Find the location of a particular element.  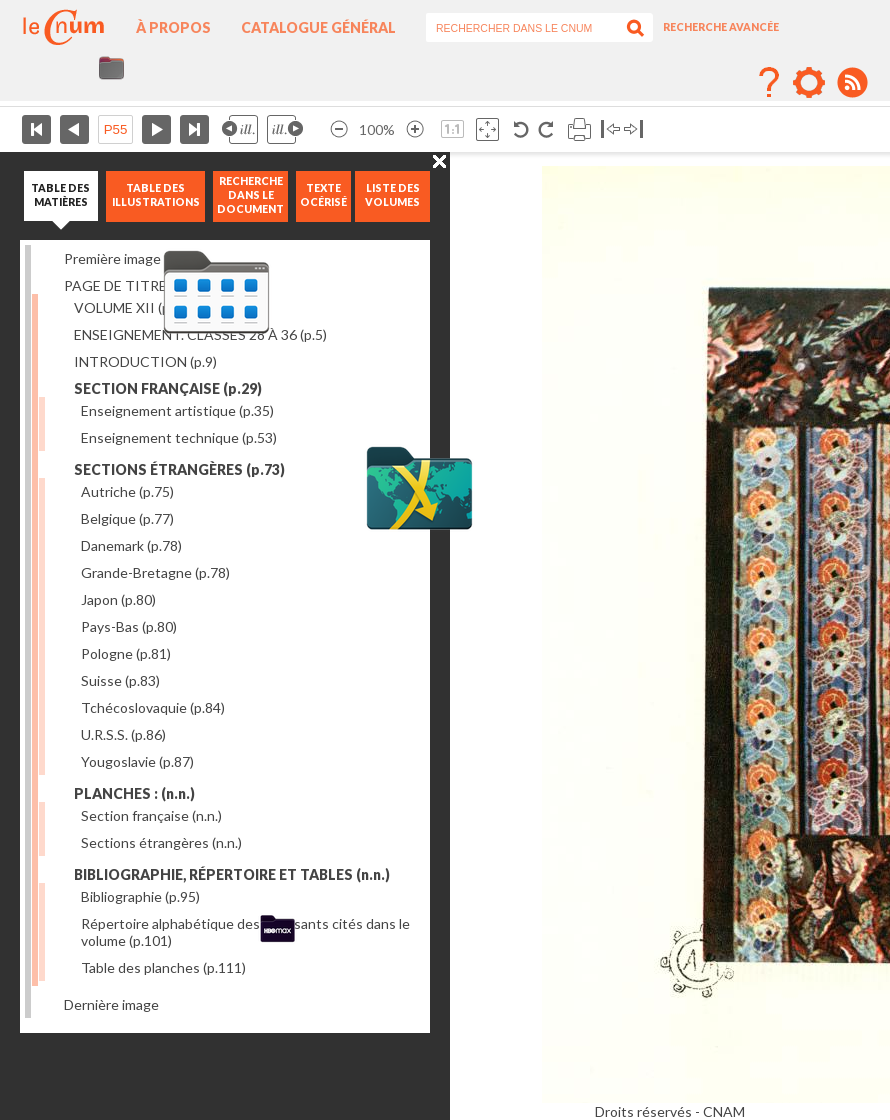

open folder containing HBO Max content is located at coordinates (277, 929).